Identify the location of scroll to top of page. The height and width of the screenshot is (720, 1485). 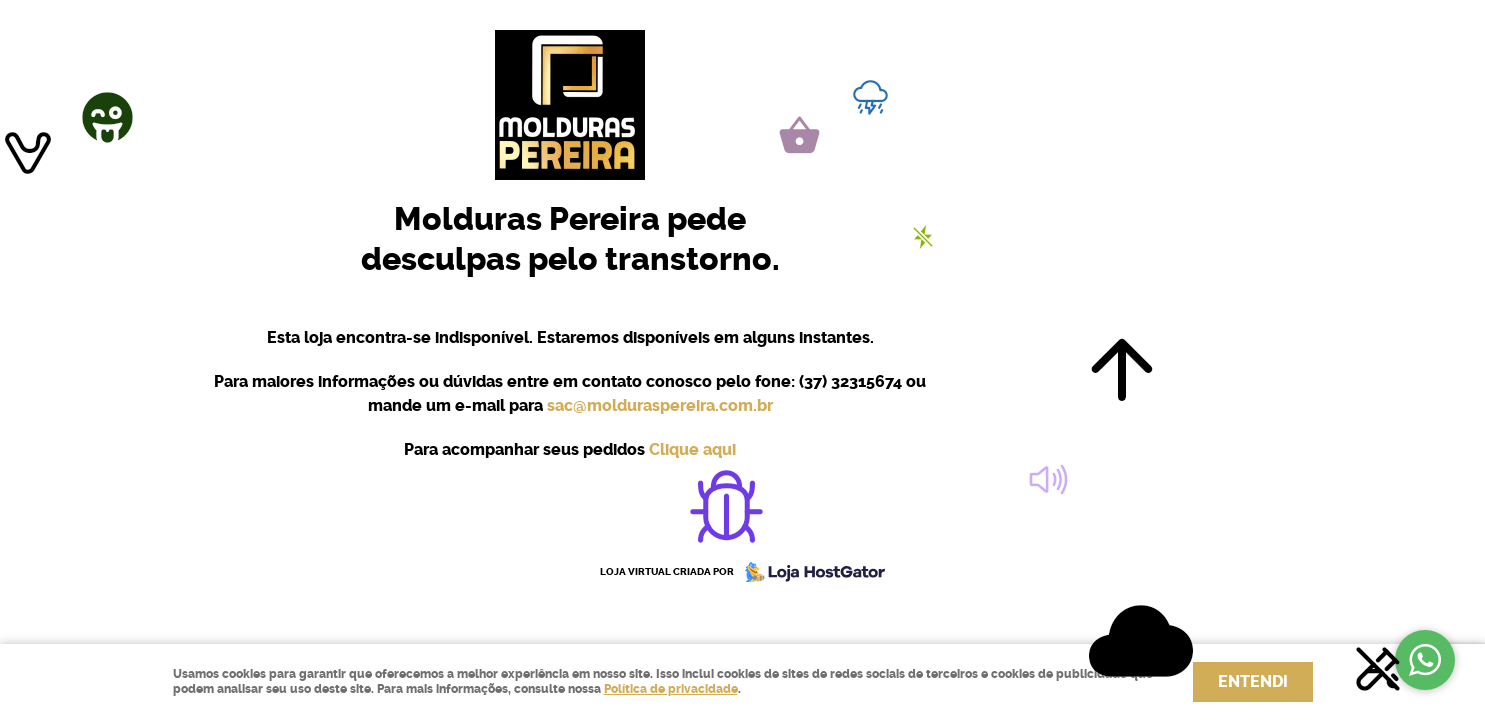
(1122, 369).